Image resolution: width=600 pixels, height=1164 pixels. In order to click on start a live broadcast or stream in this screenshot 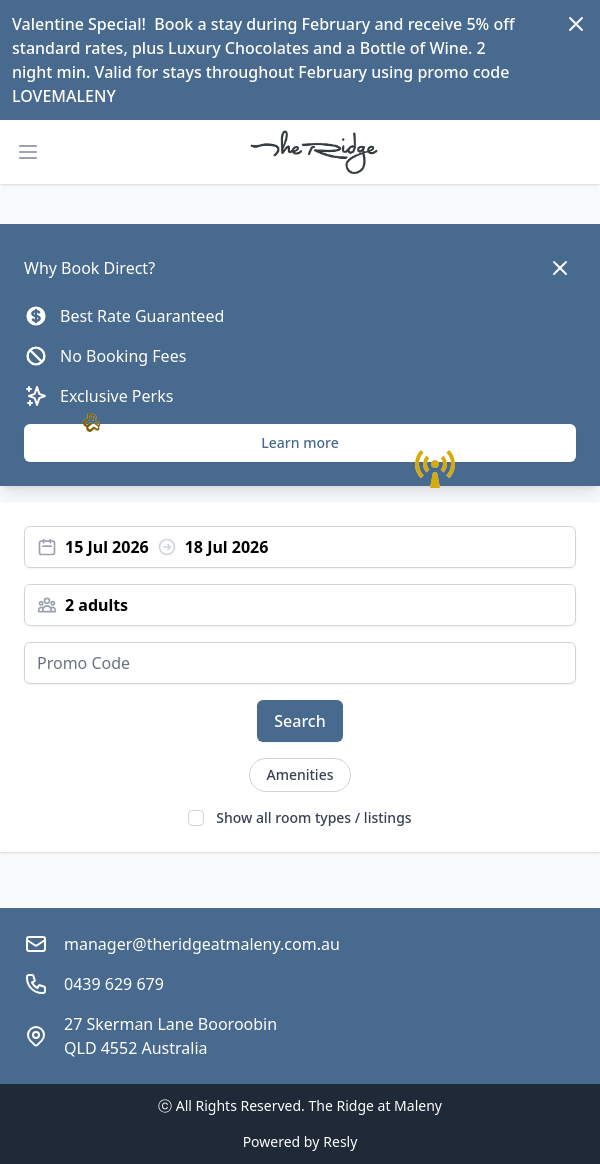, I will do `click(435, 468)`.